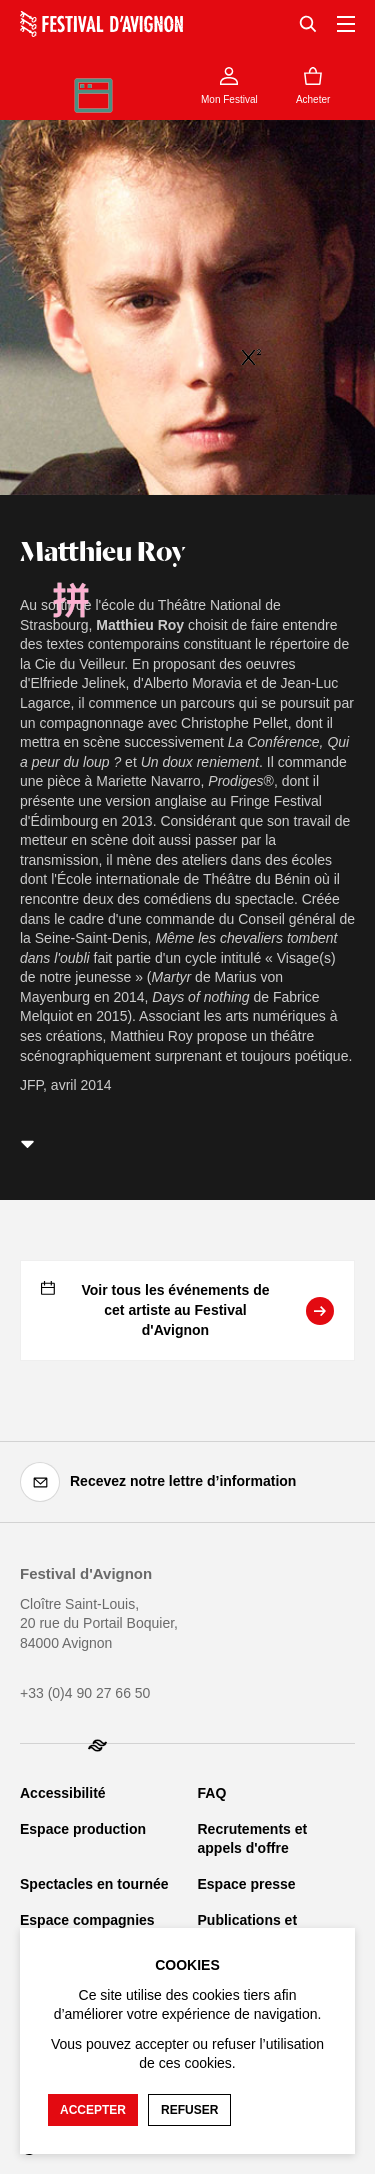 This screenshot has width=375, height=2174. Describe the element at coordinates (97, 1745) in the screenshot. I see `tailwind css framework logo` at that location.